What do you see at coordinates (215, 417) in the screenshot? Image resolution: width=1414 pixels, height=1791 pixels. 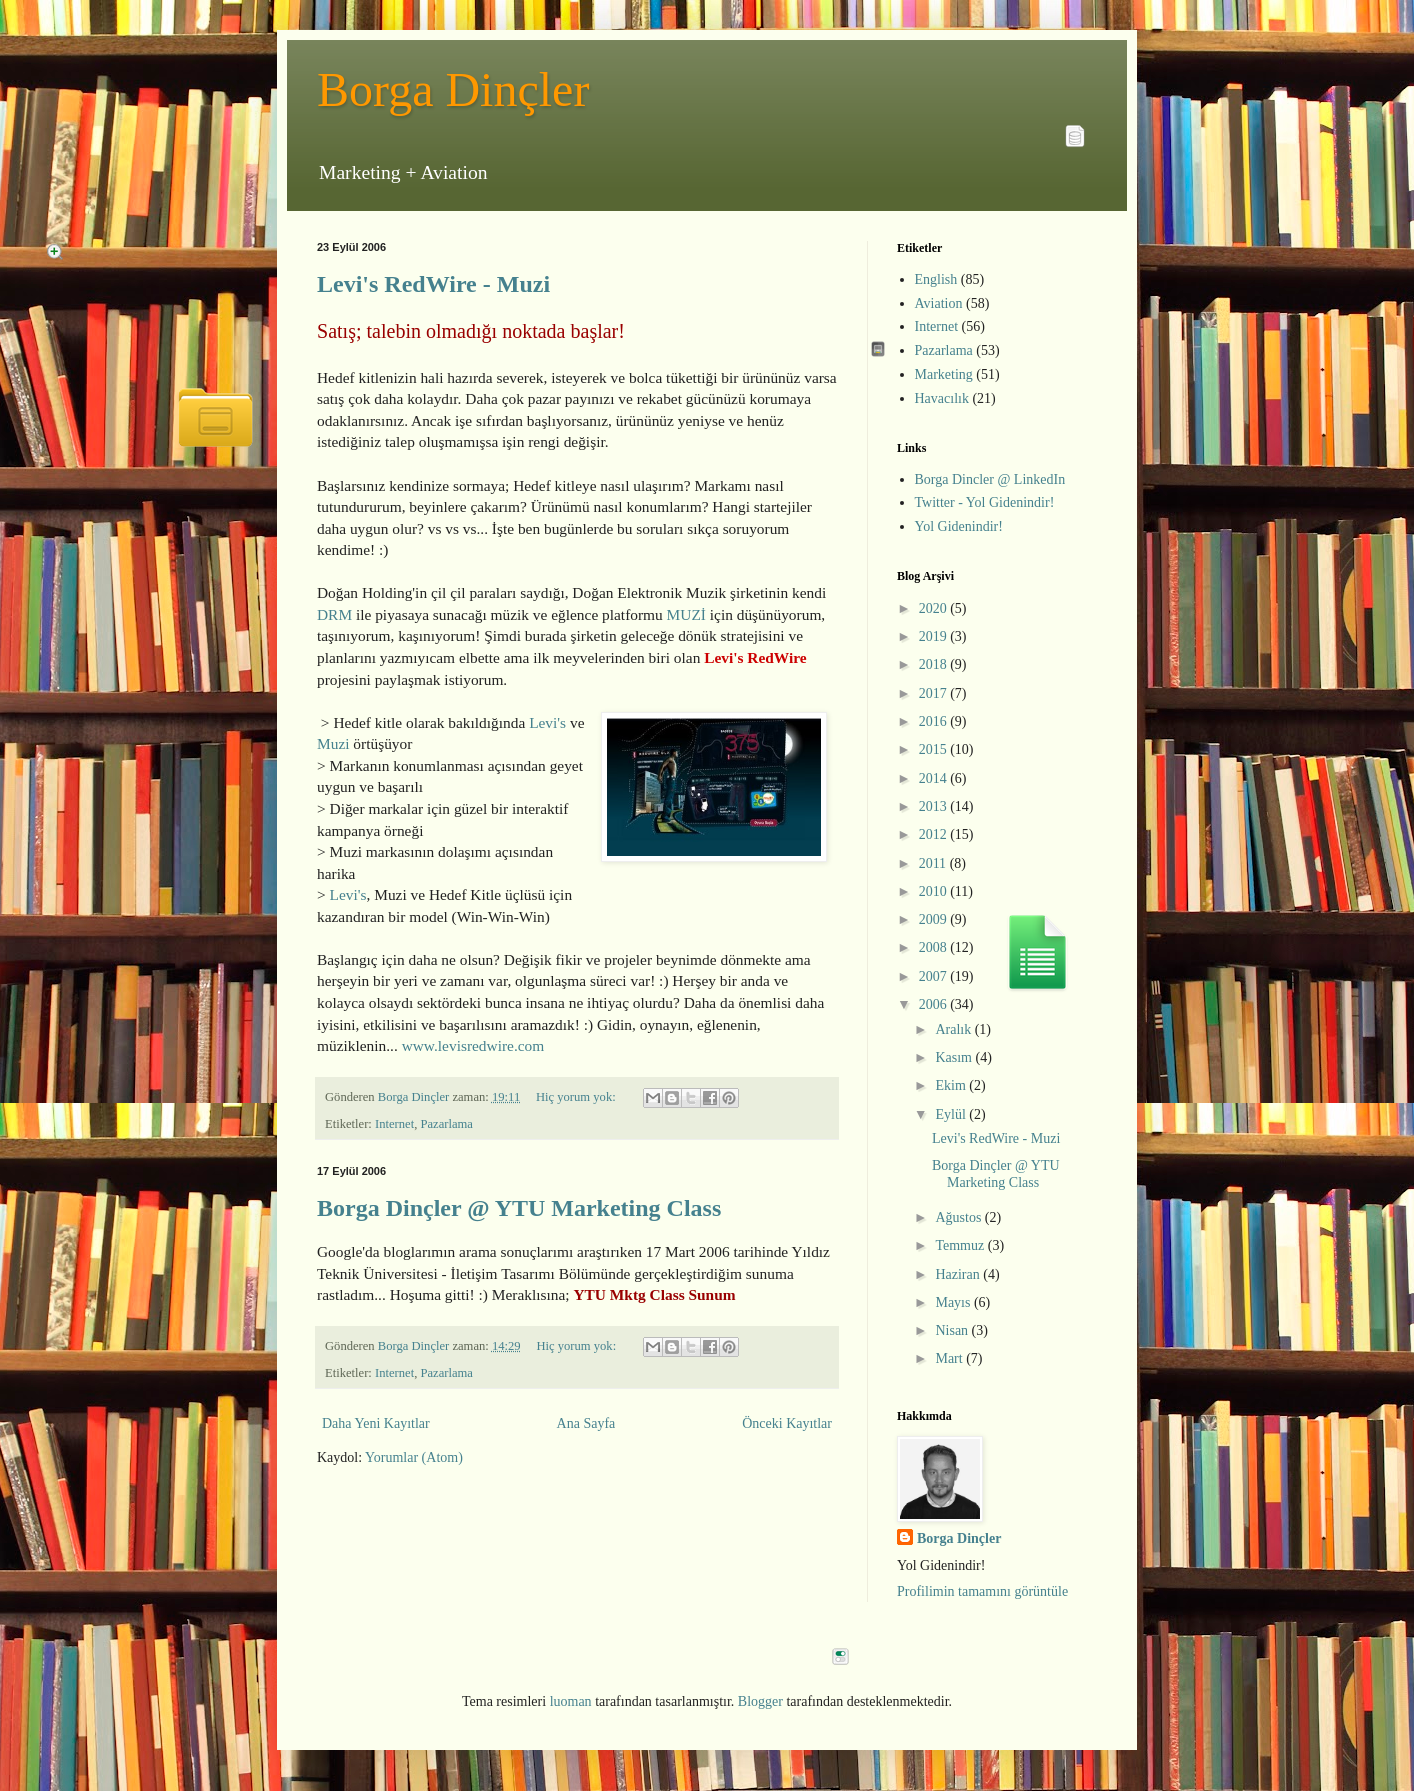 I see `open desktop folder` at bounding box center [215, 417].